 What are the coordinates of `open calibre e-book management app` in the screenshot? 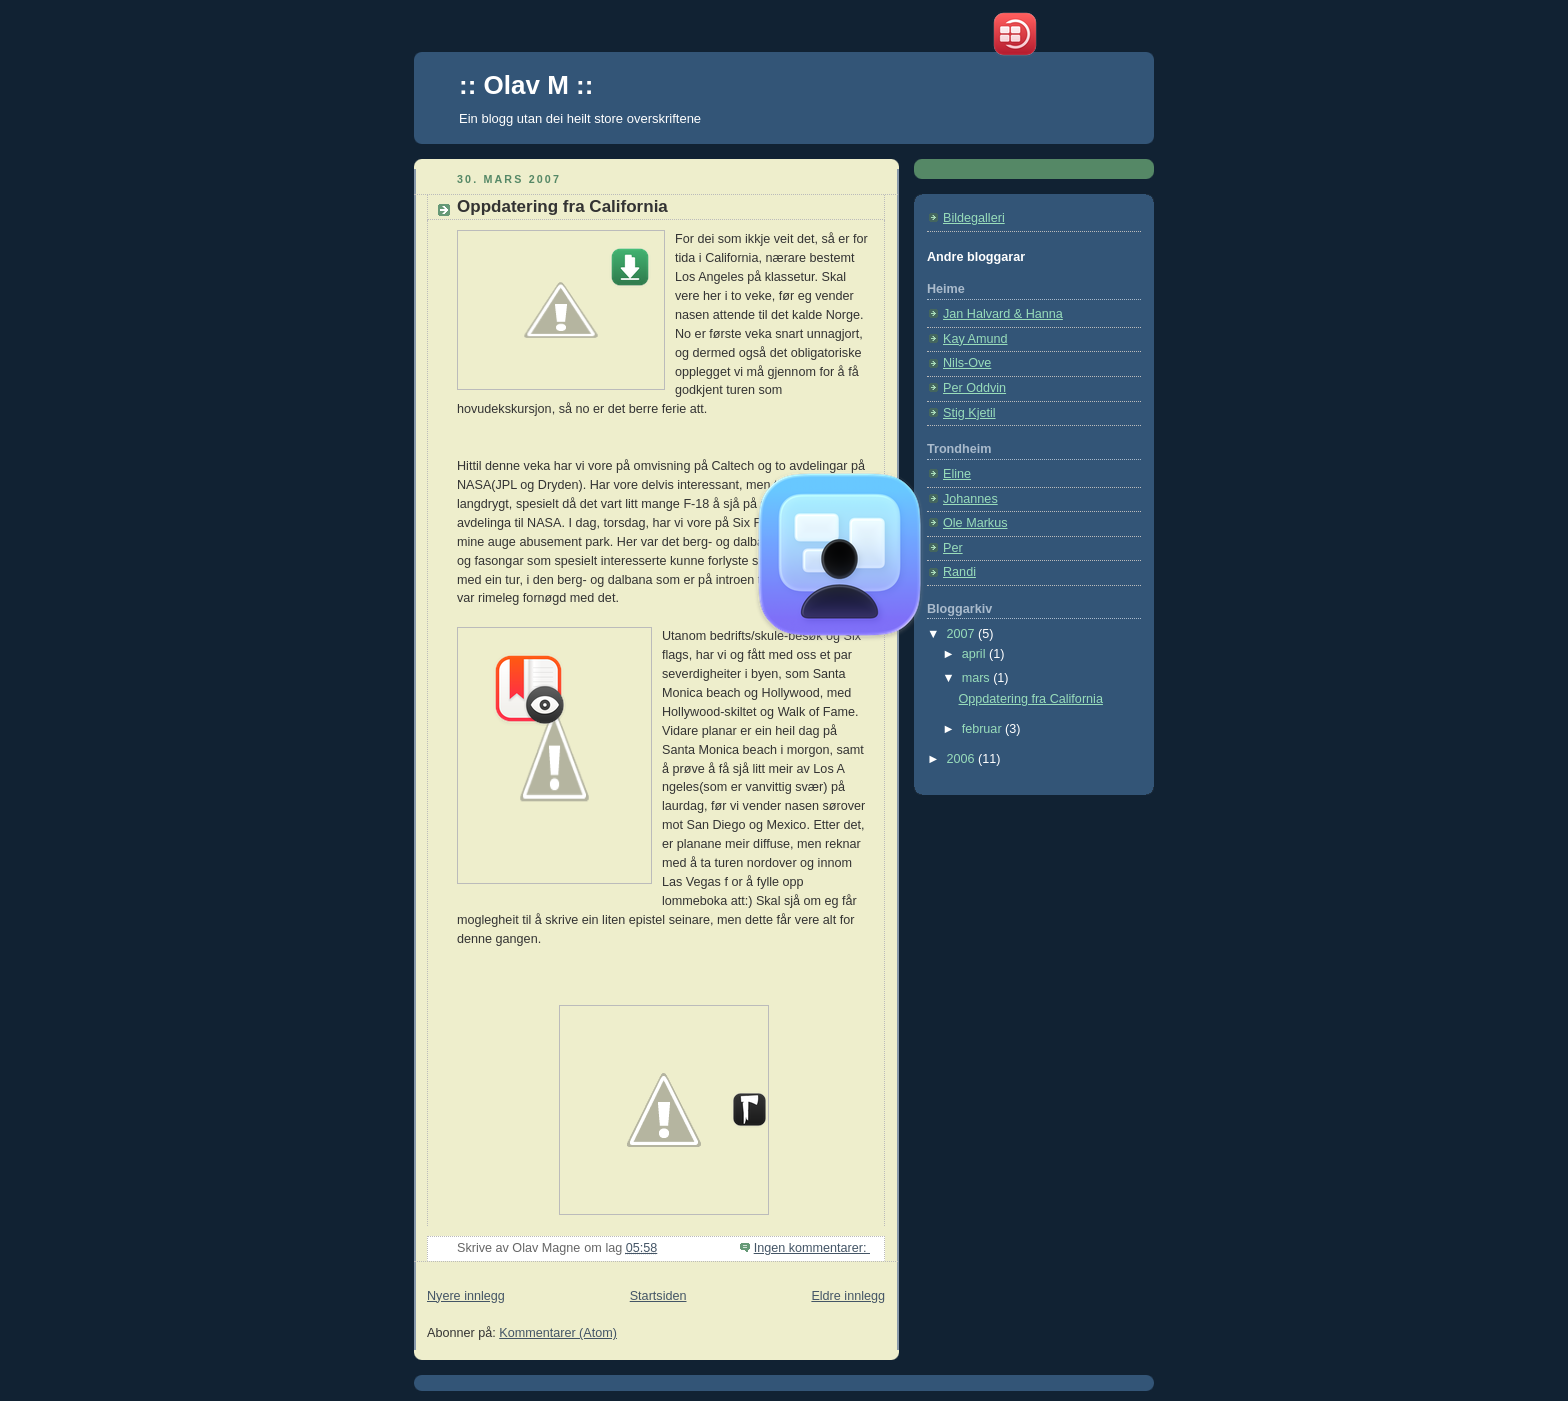 It's located at (528, 688).